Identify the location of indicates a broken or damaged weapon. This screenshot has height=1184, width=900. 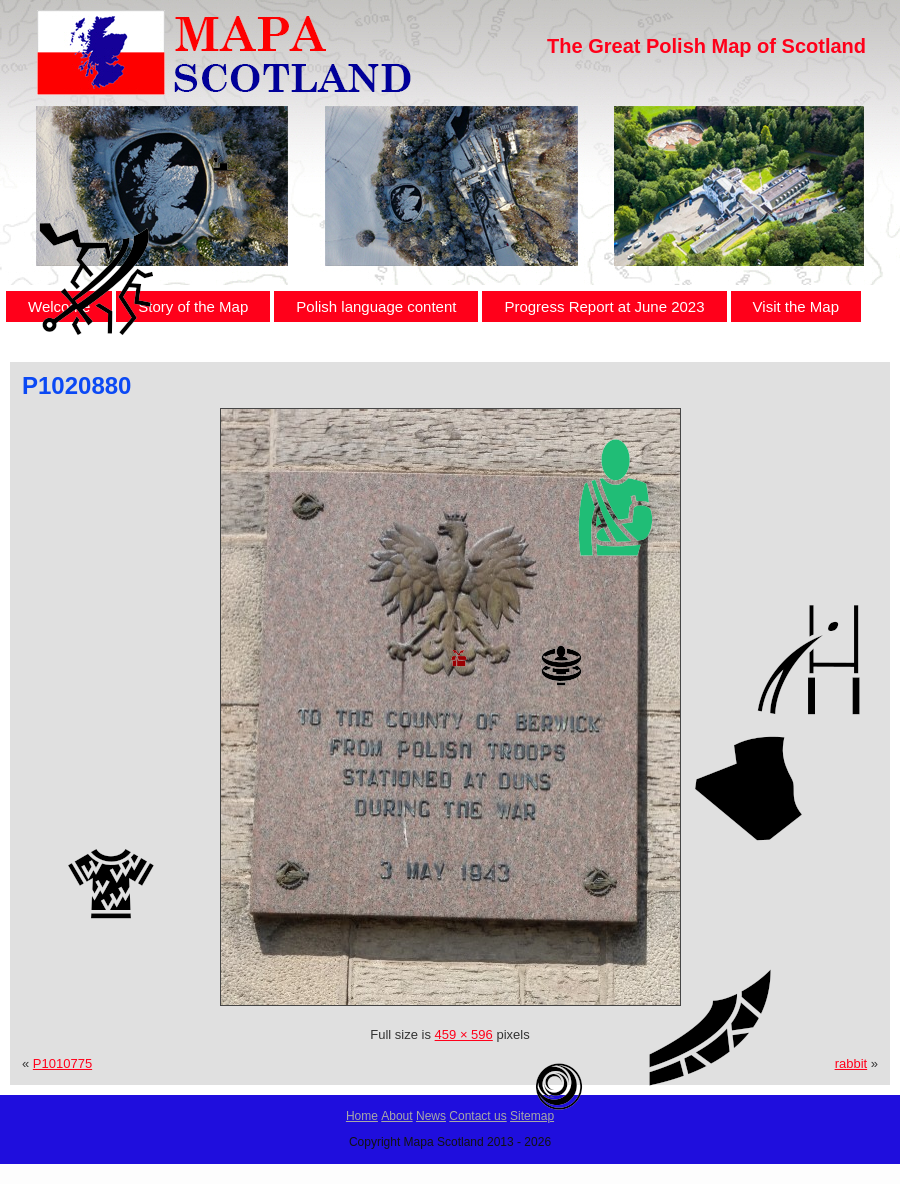
(710, 1030).